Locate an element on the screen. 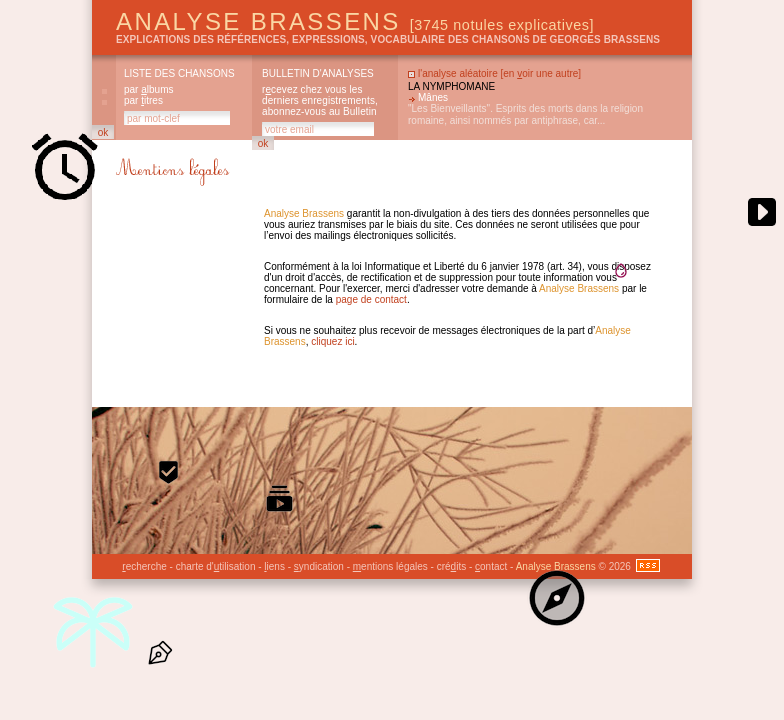  explore nearby places or content is located at coordinates (557, 598).